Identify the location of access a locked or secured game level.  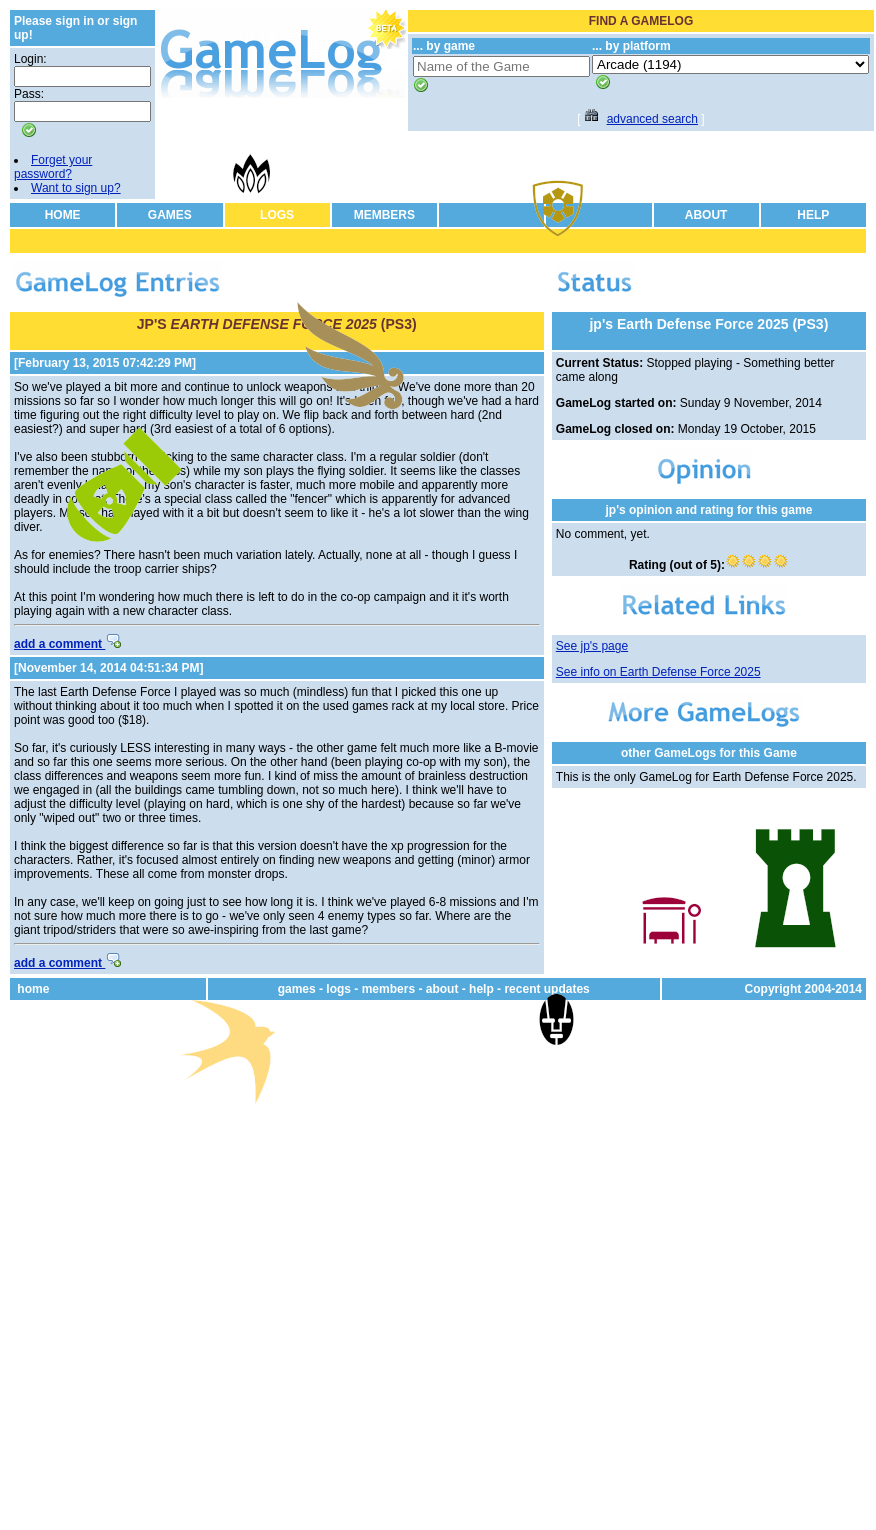
(794, 888).